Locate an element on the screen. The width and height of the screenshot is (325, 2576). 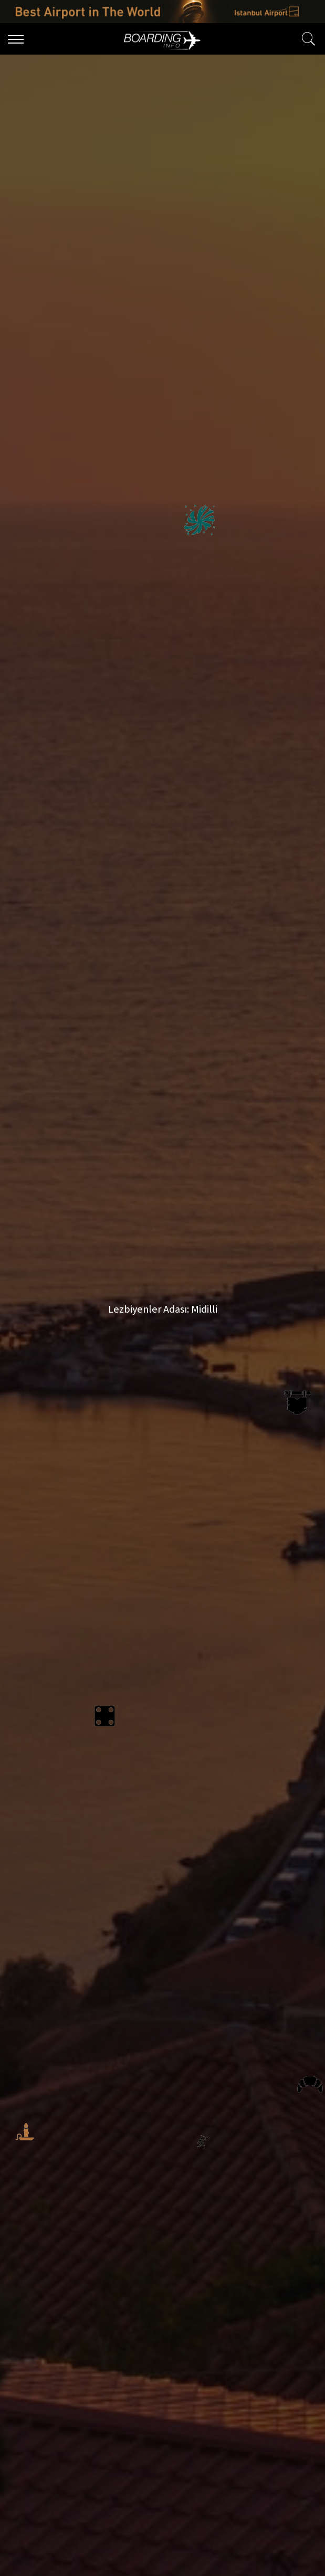
select caveman character class is located at coordinates (203, 2141).